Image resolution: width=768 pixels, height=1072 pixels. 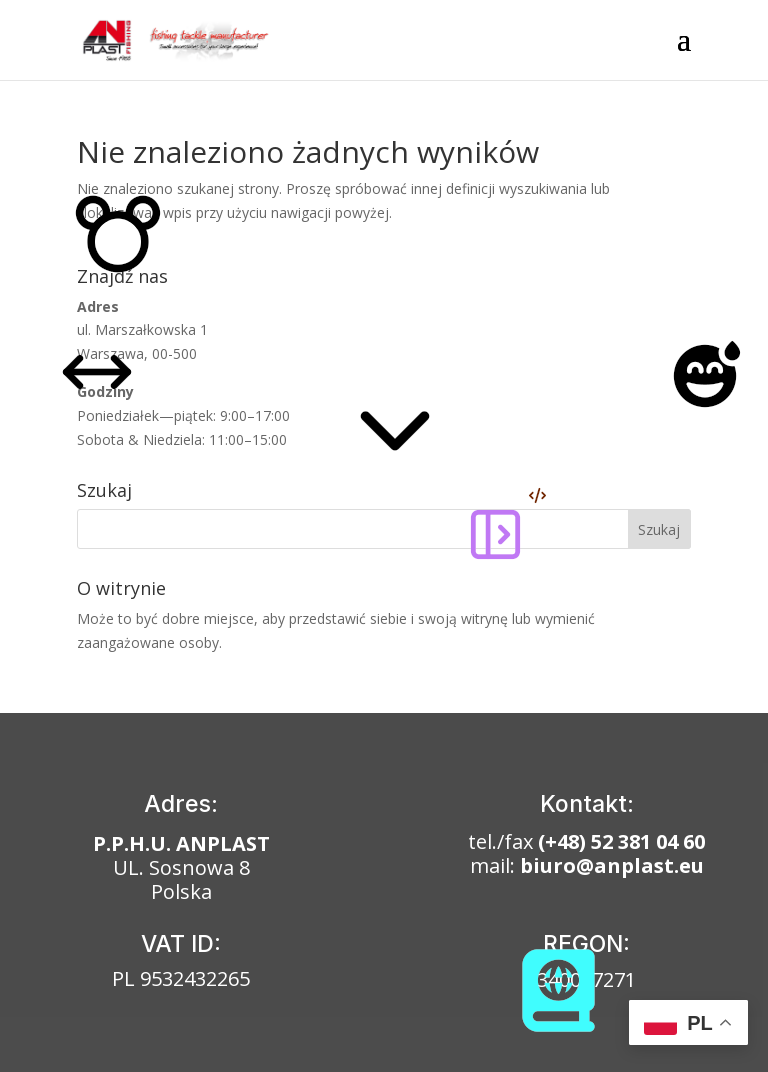 What do you see at coordinates (705, 376) in the screenshot?
I see `indicates nervous or awkward reaction` at bounding box center [705, 376].